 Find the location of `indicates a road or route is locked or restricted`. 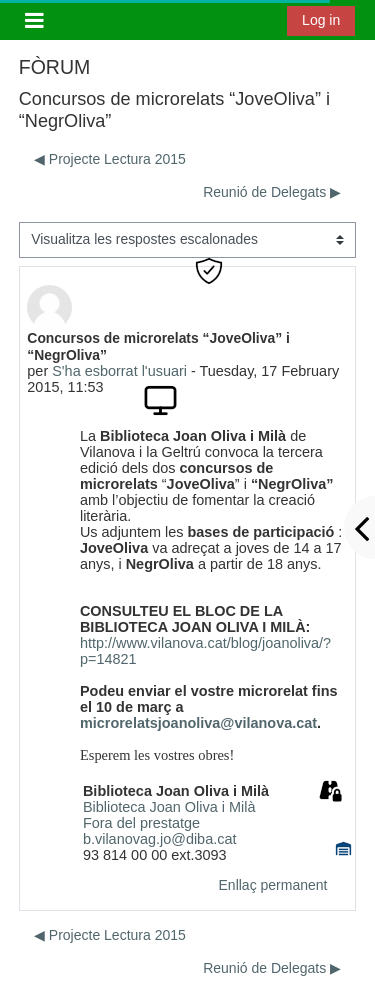

indicates a road or route is locked or restricted is located at coordinates (330, 790).